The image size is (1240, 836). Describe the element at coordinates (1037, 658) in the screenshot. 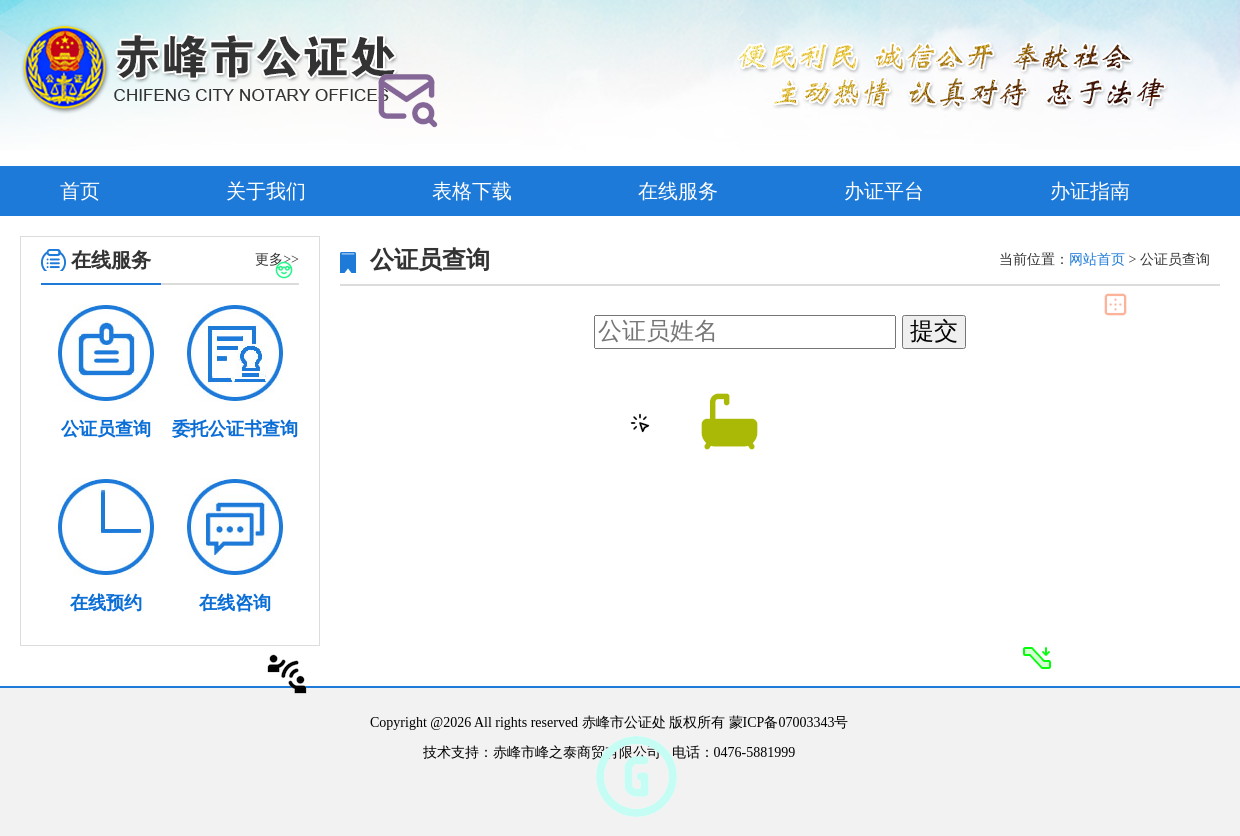

I see `indicates escalator going down` at that location.